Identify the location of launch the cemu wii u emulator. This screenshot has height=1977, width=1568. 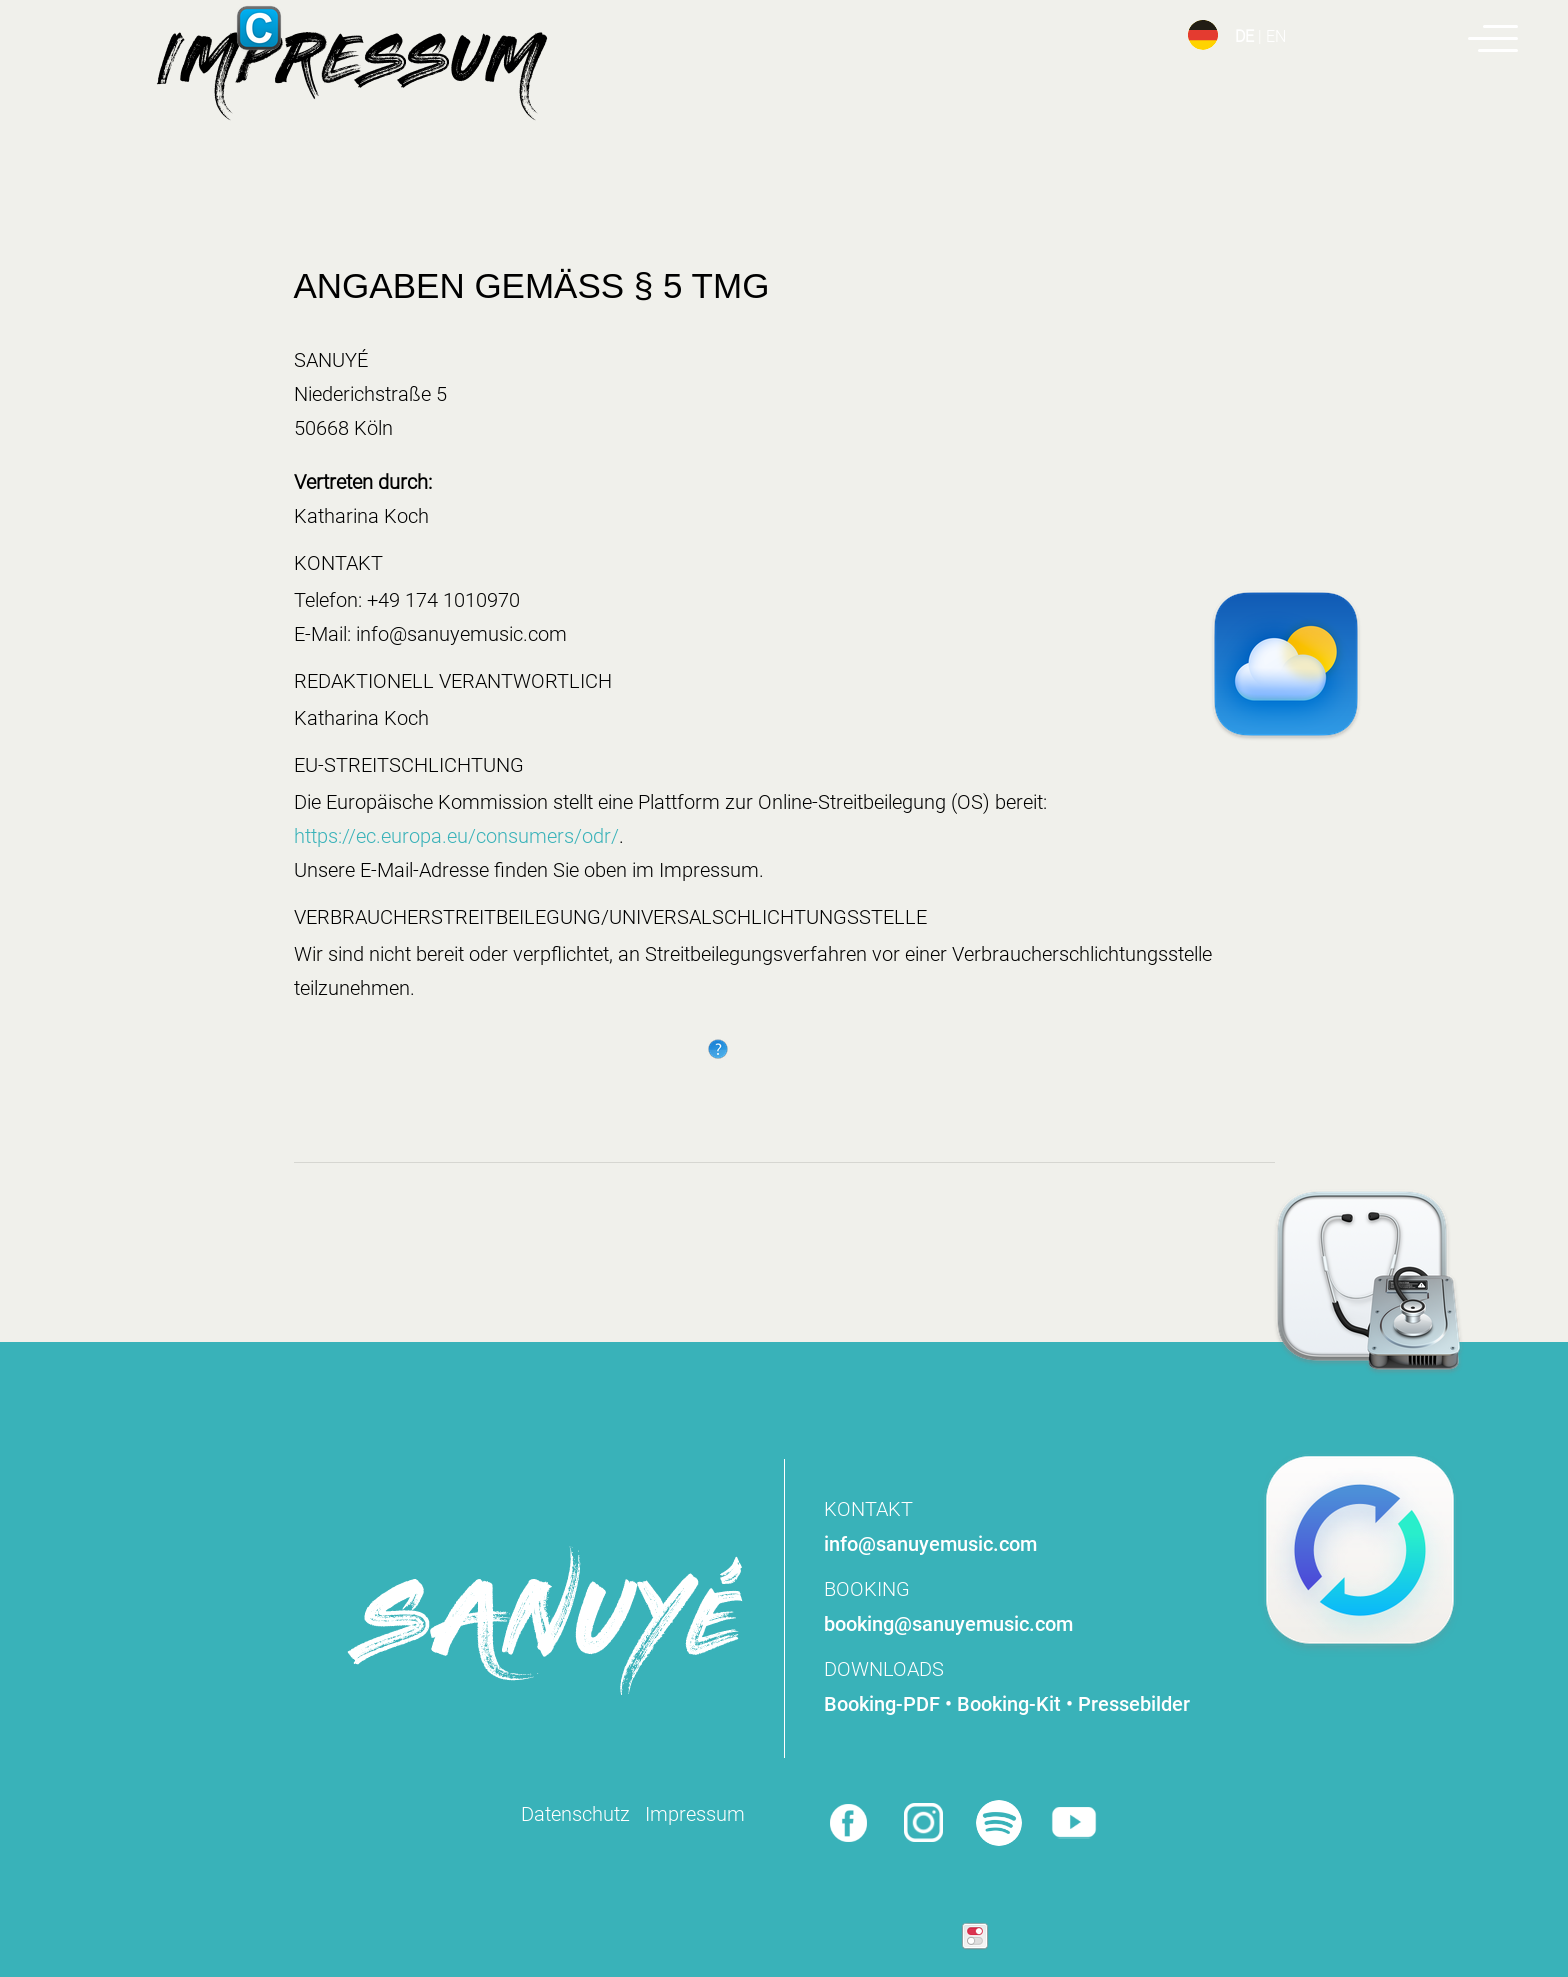
(259, 28).